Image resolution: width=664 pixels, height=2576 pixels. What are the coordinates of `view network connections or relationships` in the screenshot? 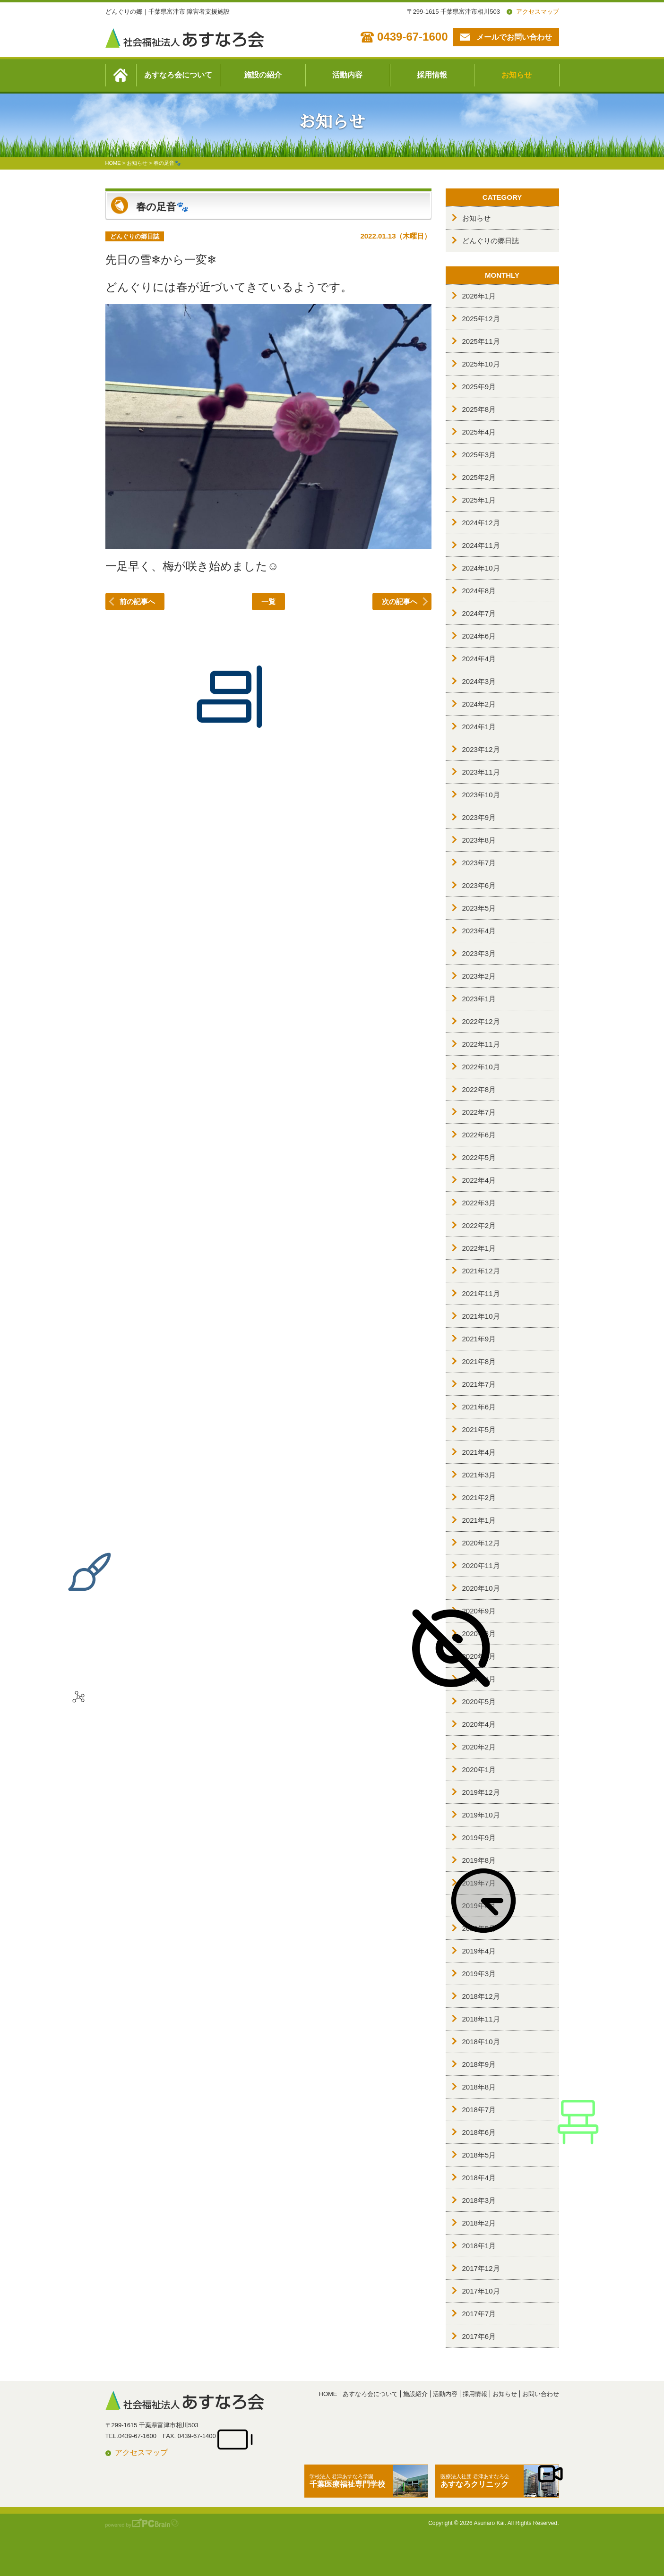 It's located at (78, 1697).